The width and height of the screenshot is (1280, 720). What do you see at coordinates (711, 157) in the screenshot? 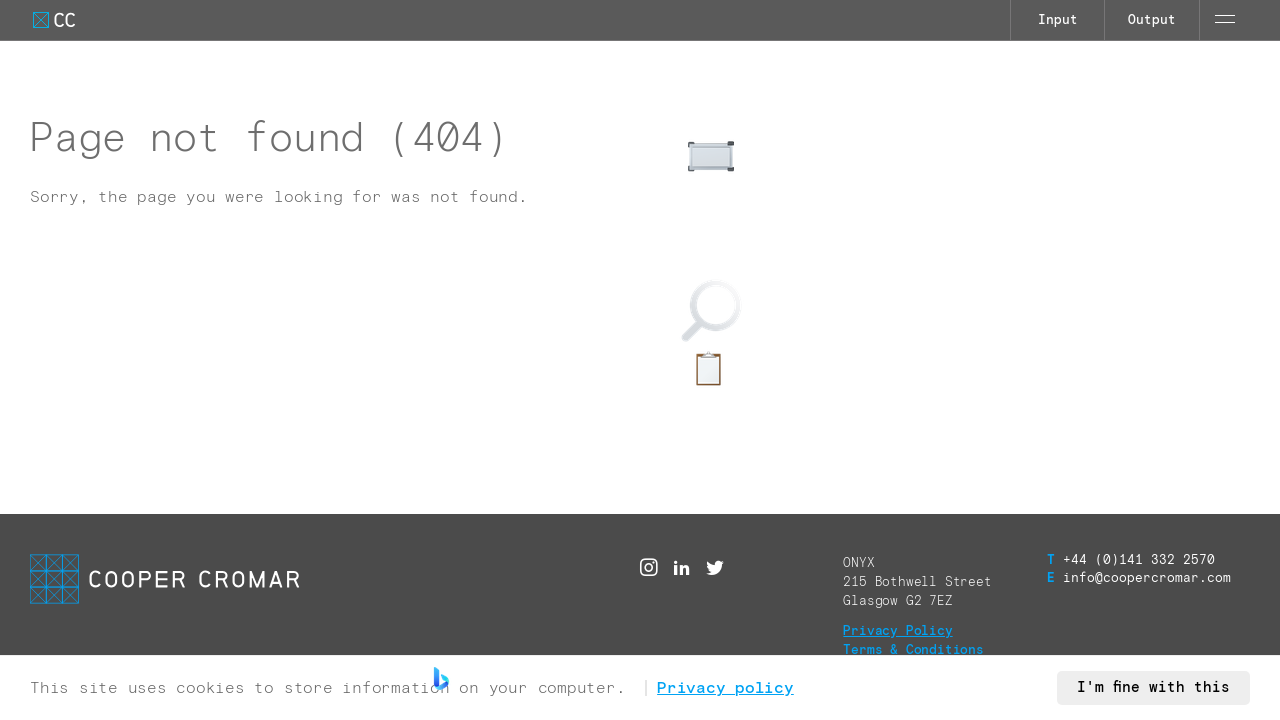
I see `access device settings` at bounding box center [711, 157].